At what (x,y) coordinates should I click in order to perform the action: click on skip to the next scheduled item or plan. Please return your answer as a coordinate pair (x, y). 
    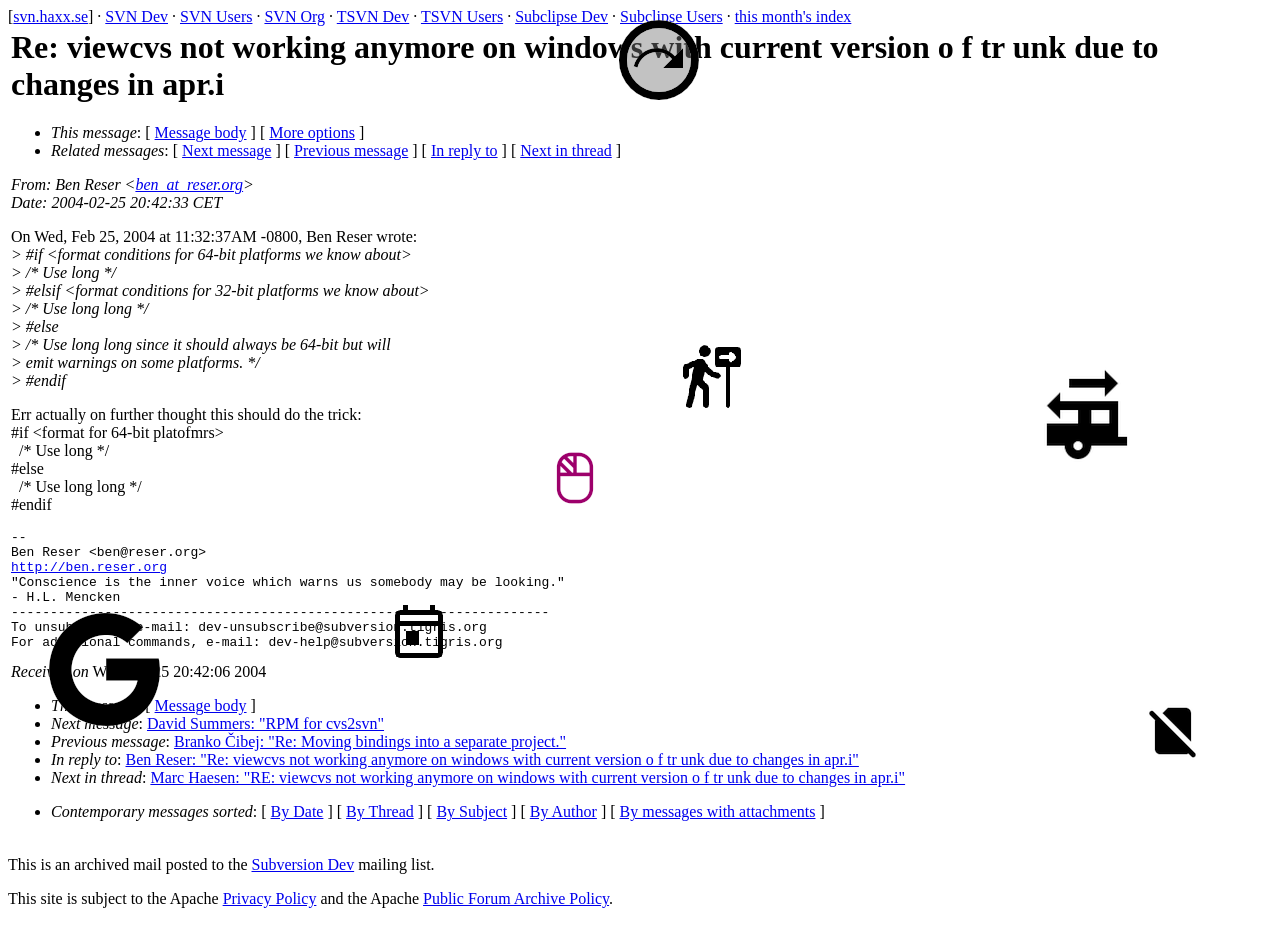
    Looking at the image, I should click on (659, 60).